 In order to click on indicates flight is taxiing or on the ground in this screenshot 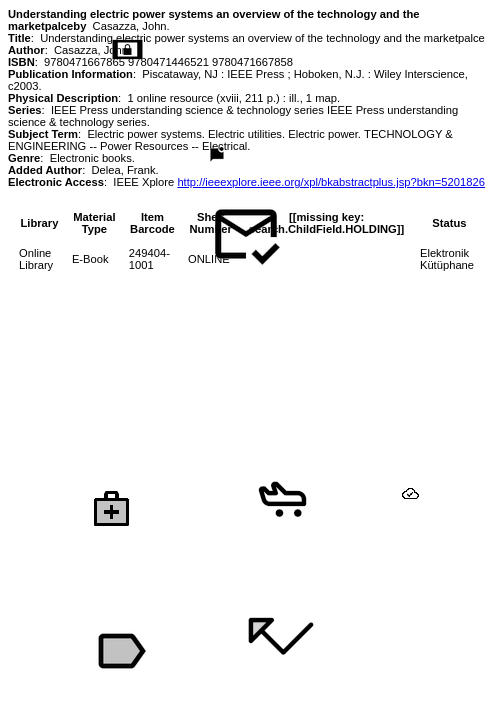, I will do `click(282, 498)`.